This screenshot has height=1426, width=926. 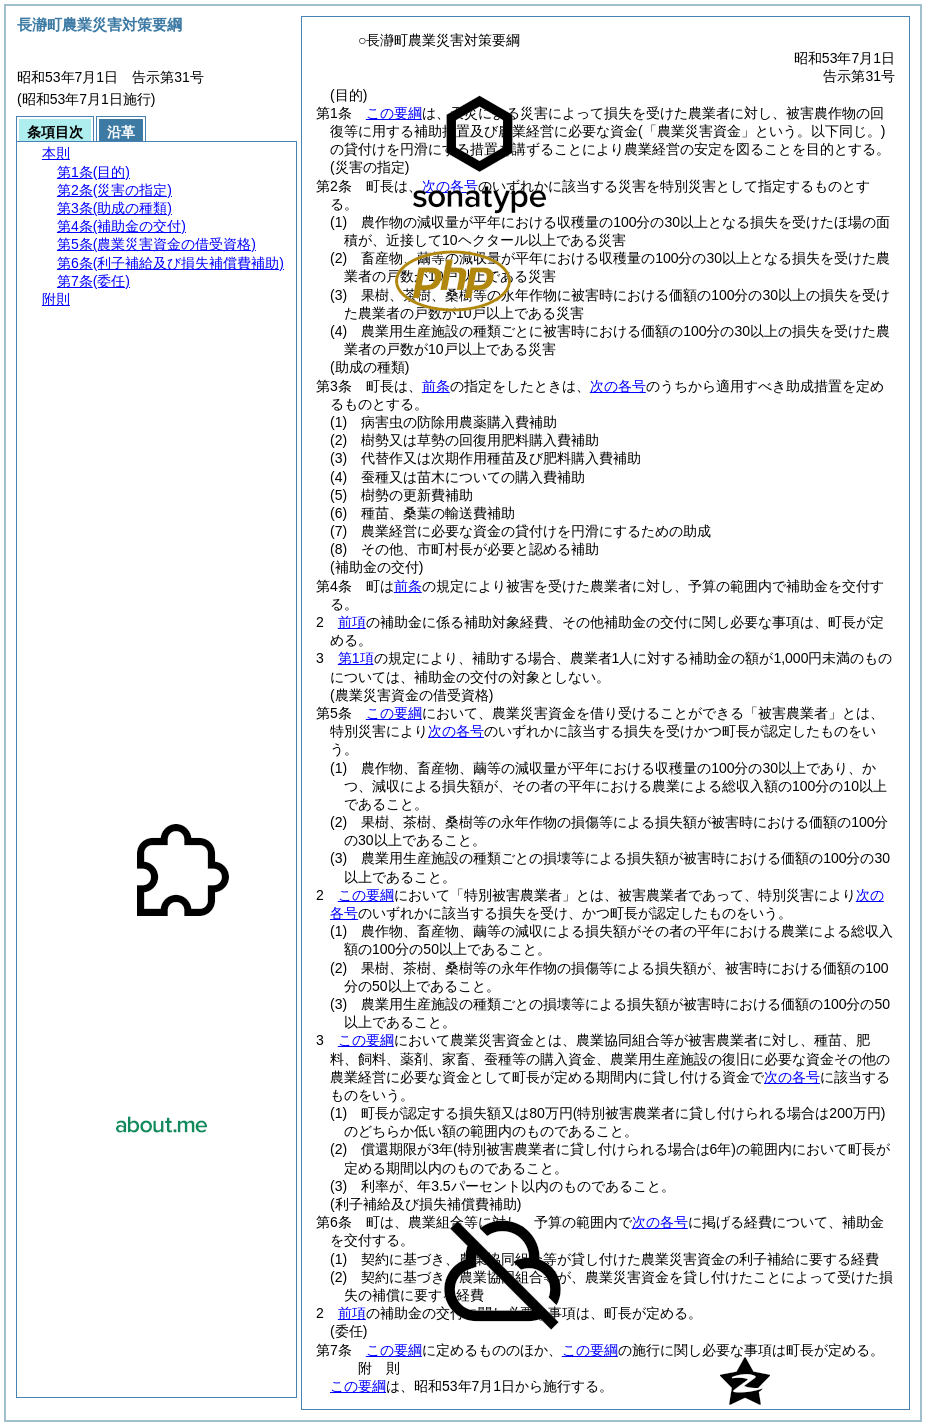 What do you see at coordinates (161, 1124) in the screenshot?
I see `visit your about.me profile` at bounding box center [161, 1124].